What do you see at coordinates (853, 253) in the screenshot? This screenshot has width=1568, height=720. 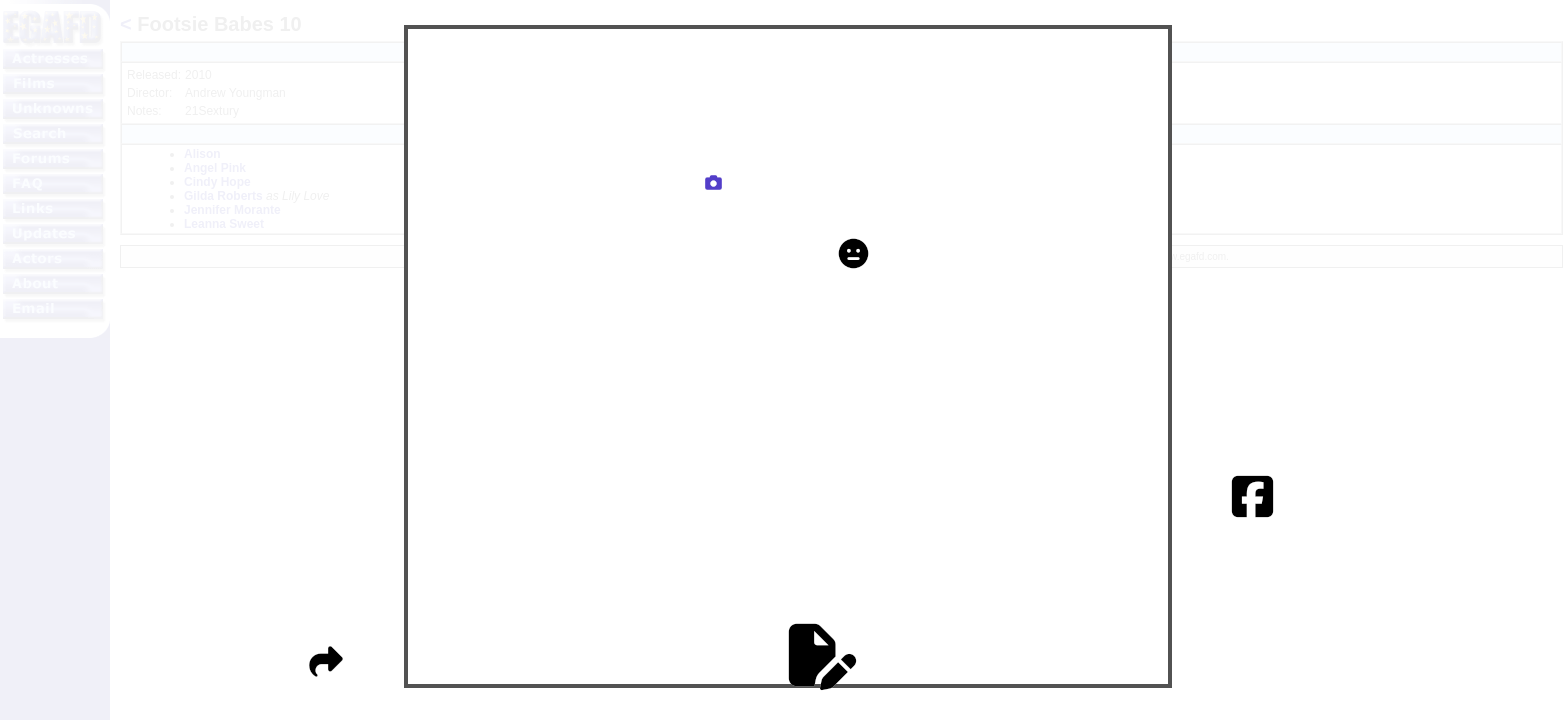 I see `indicate a neutral or indifferent reaction` at bounding box center [853, 253].